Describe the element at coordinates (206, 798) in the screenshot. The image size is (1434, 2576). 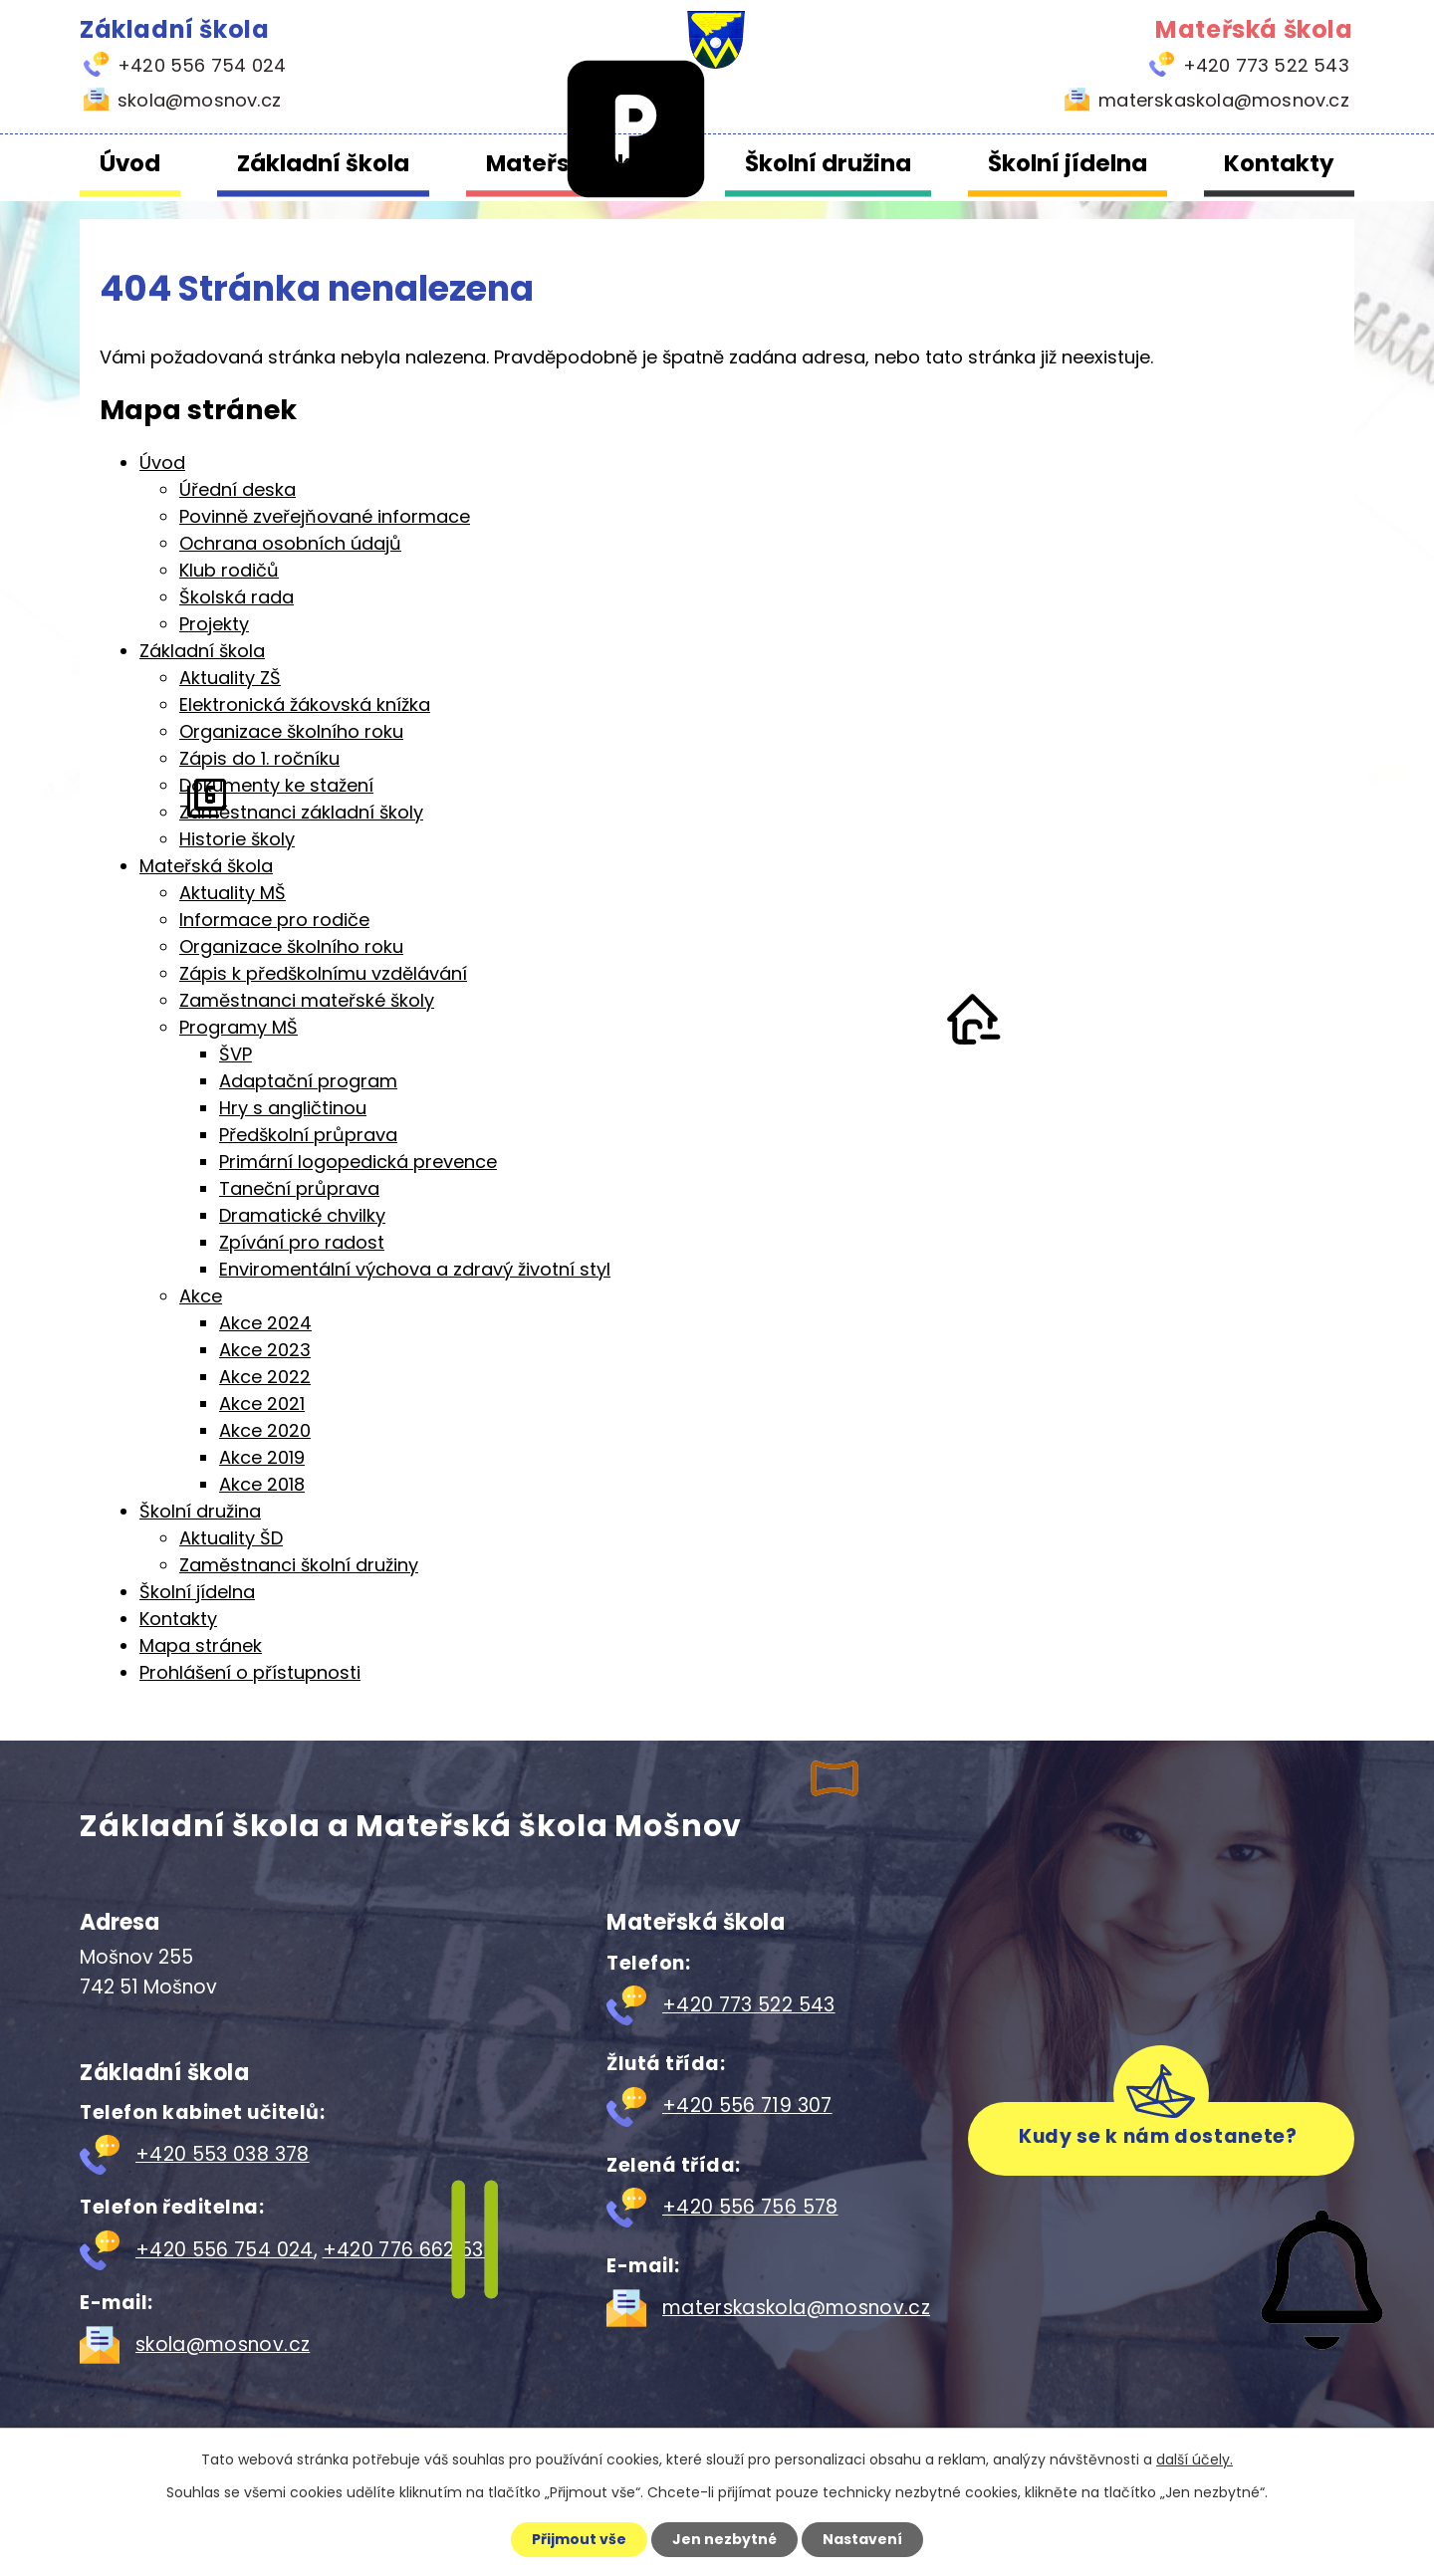
I see `indicates 6 items selected or filtered` at that location.